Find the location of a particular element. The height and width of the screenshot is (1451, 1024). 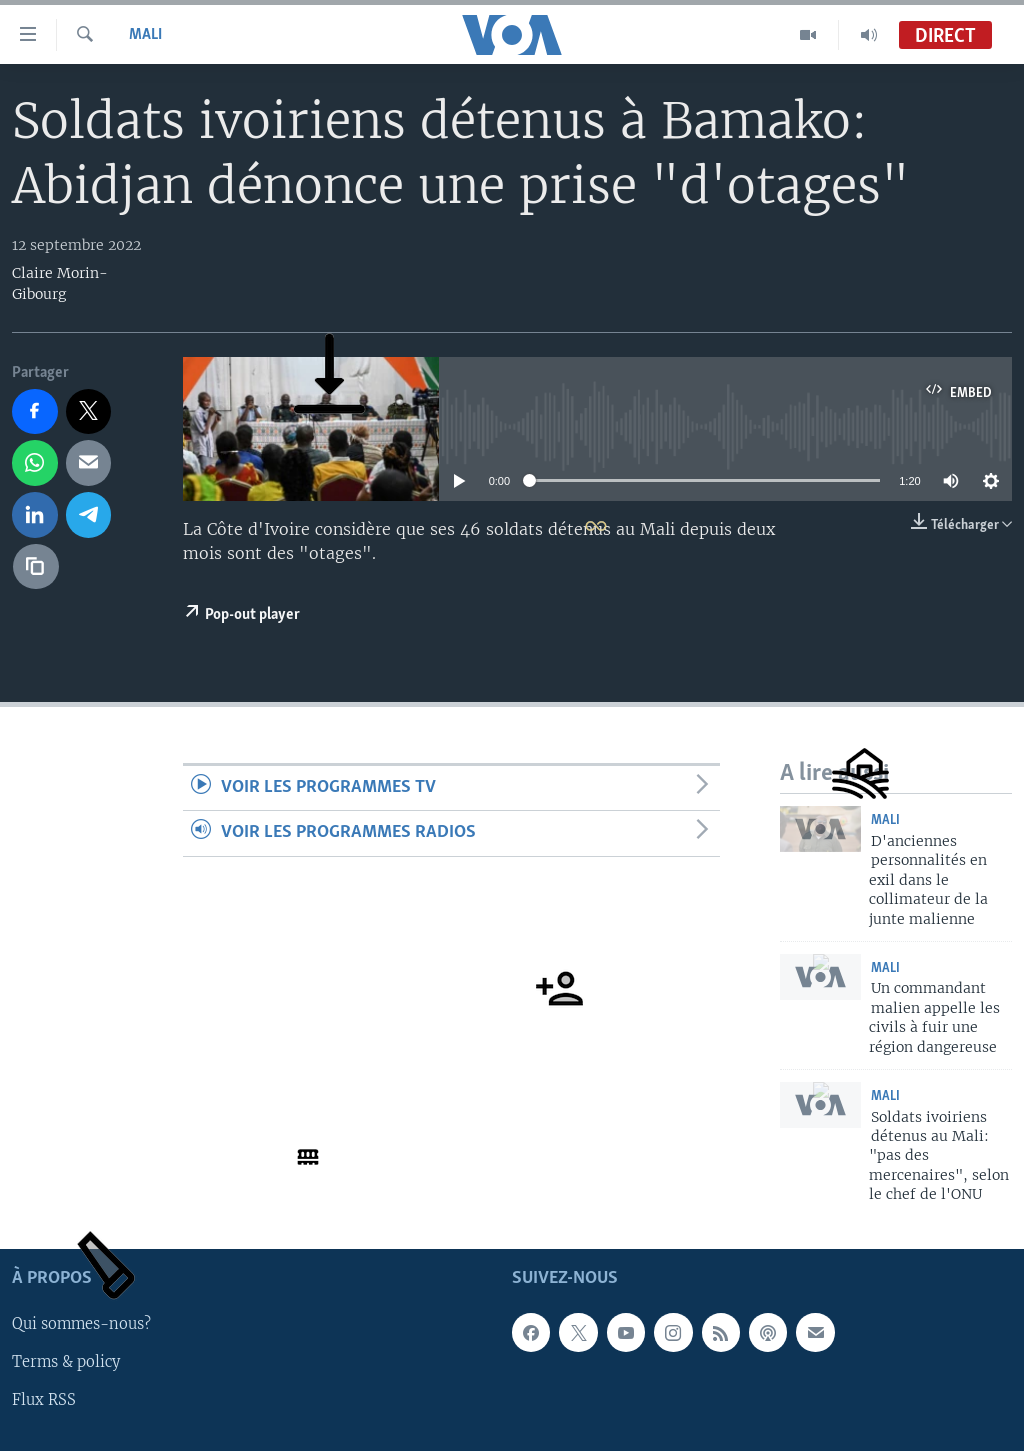

view system memory or RAM usage is located at coordinates (308, 1157).